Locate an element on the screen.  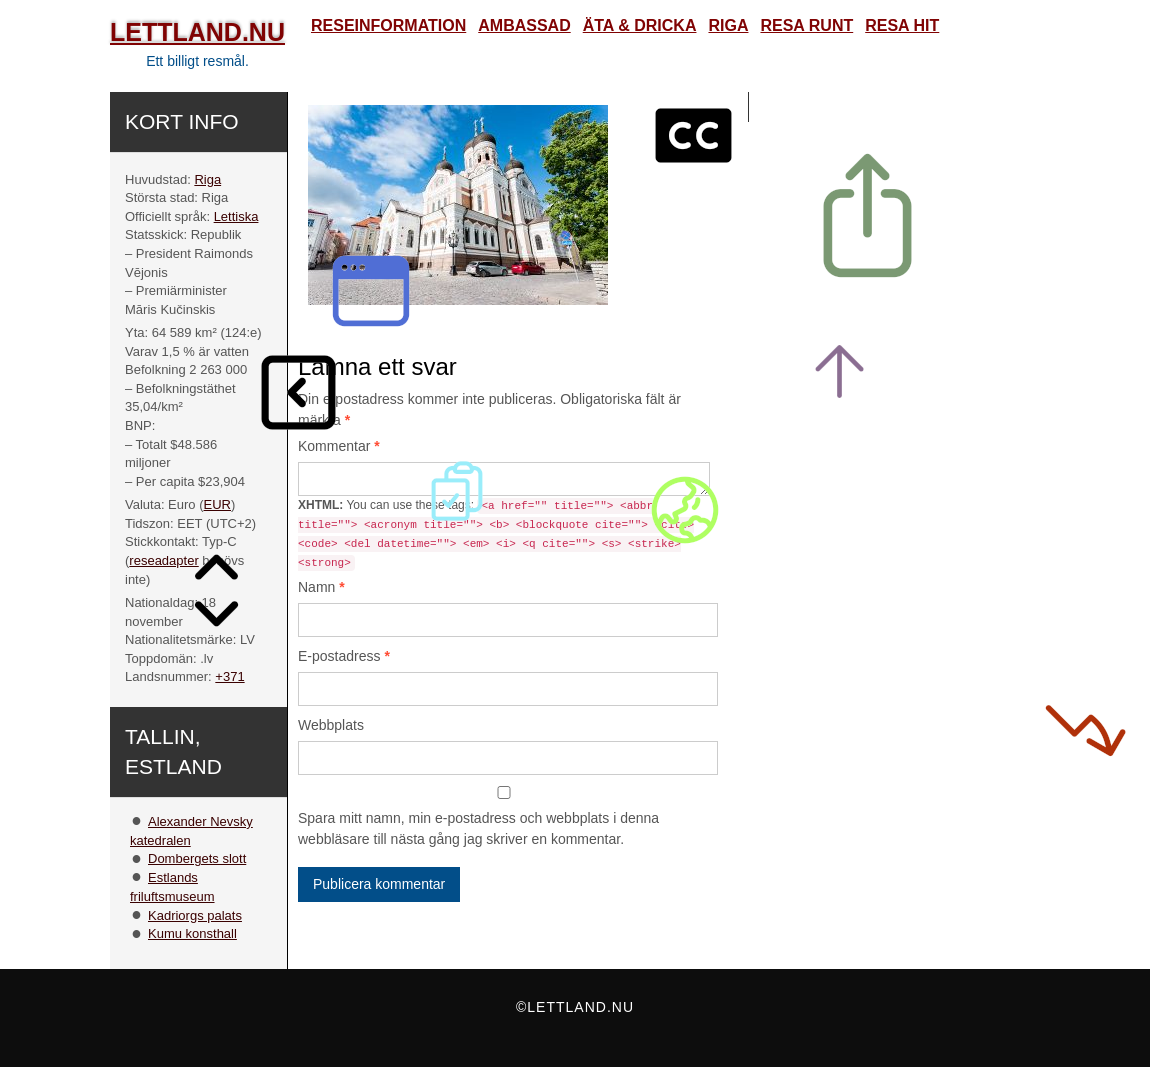
expand or collapse a dropdown menu is located at coordinates (216, 590).